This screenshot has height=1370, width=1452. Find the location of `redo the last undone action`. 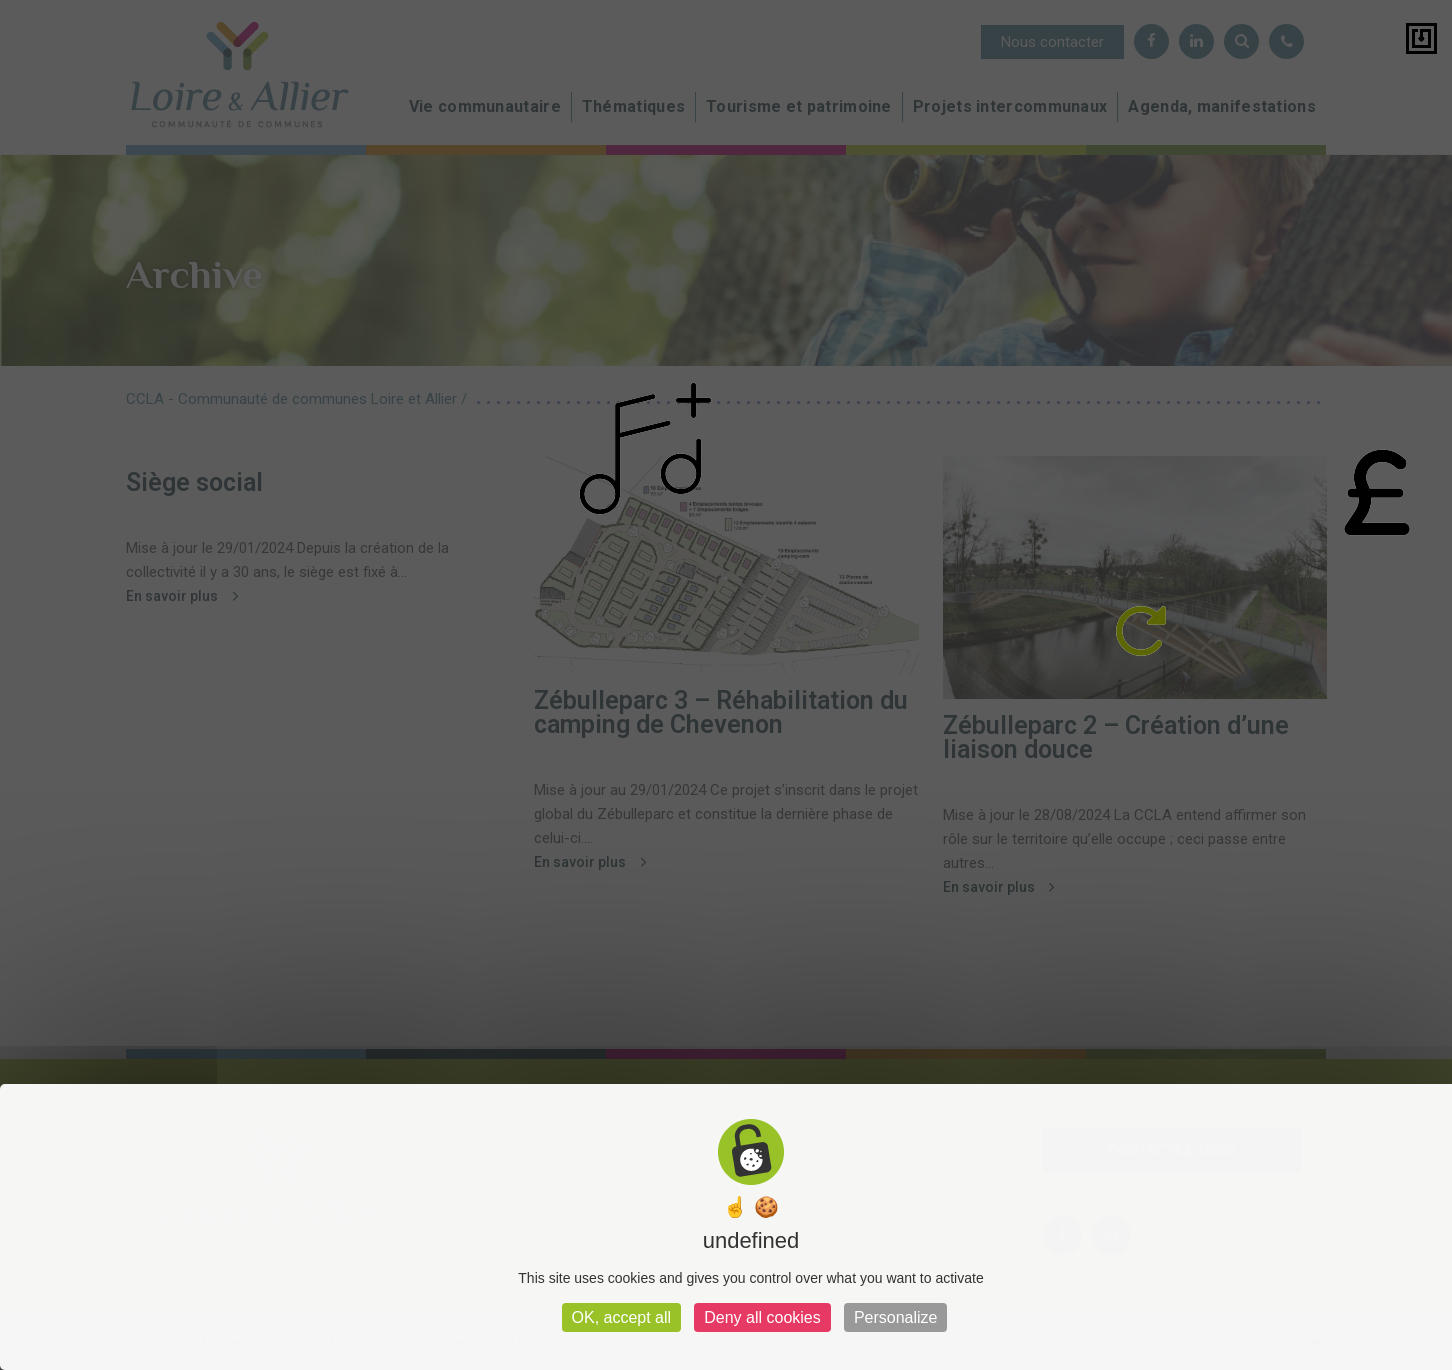

redo the last undone action is located at coordinates (1141, 631).